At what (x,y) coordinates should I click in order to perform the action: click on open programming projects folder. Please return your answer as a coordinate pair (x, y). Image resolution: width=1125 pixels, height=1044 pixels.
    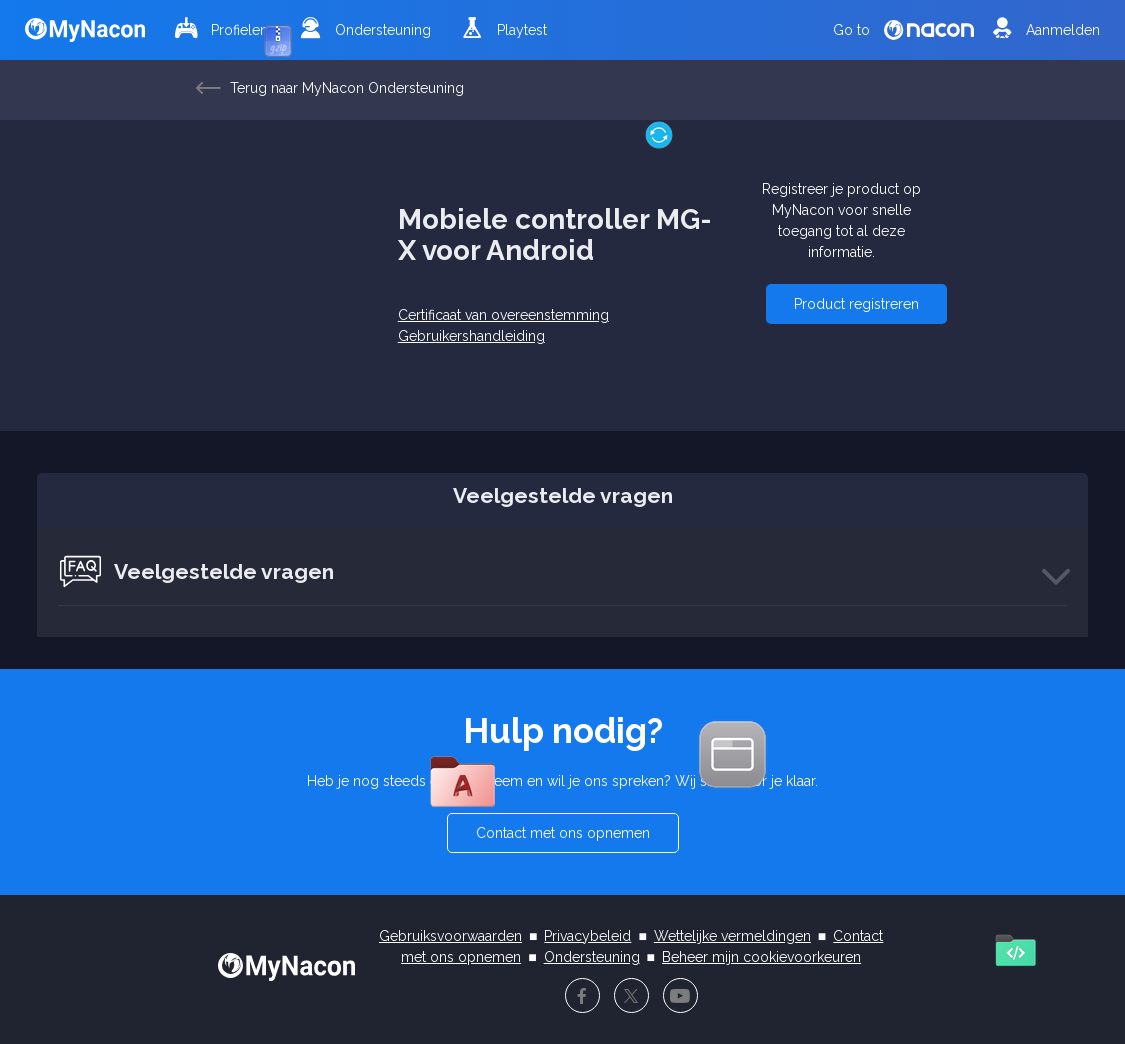
    Looking at the image, I should click on (1015, 951).